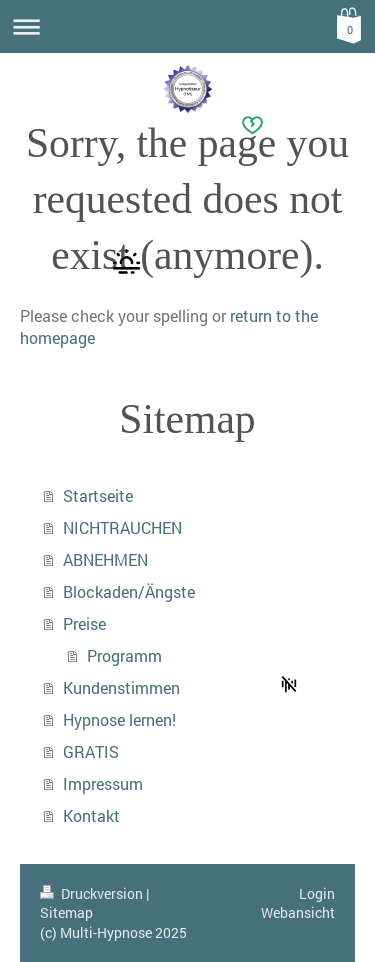  I want to click on mute or disable audio input, so click(289, 684).